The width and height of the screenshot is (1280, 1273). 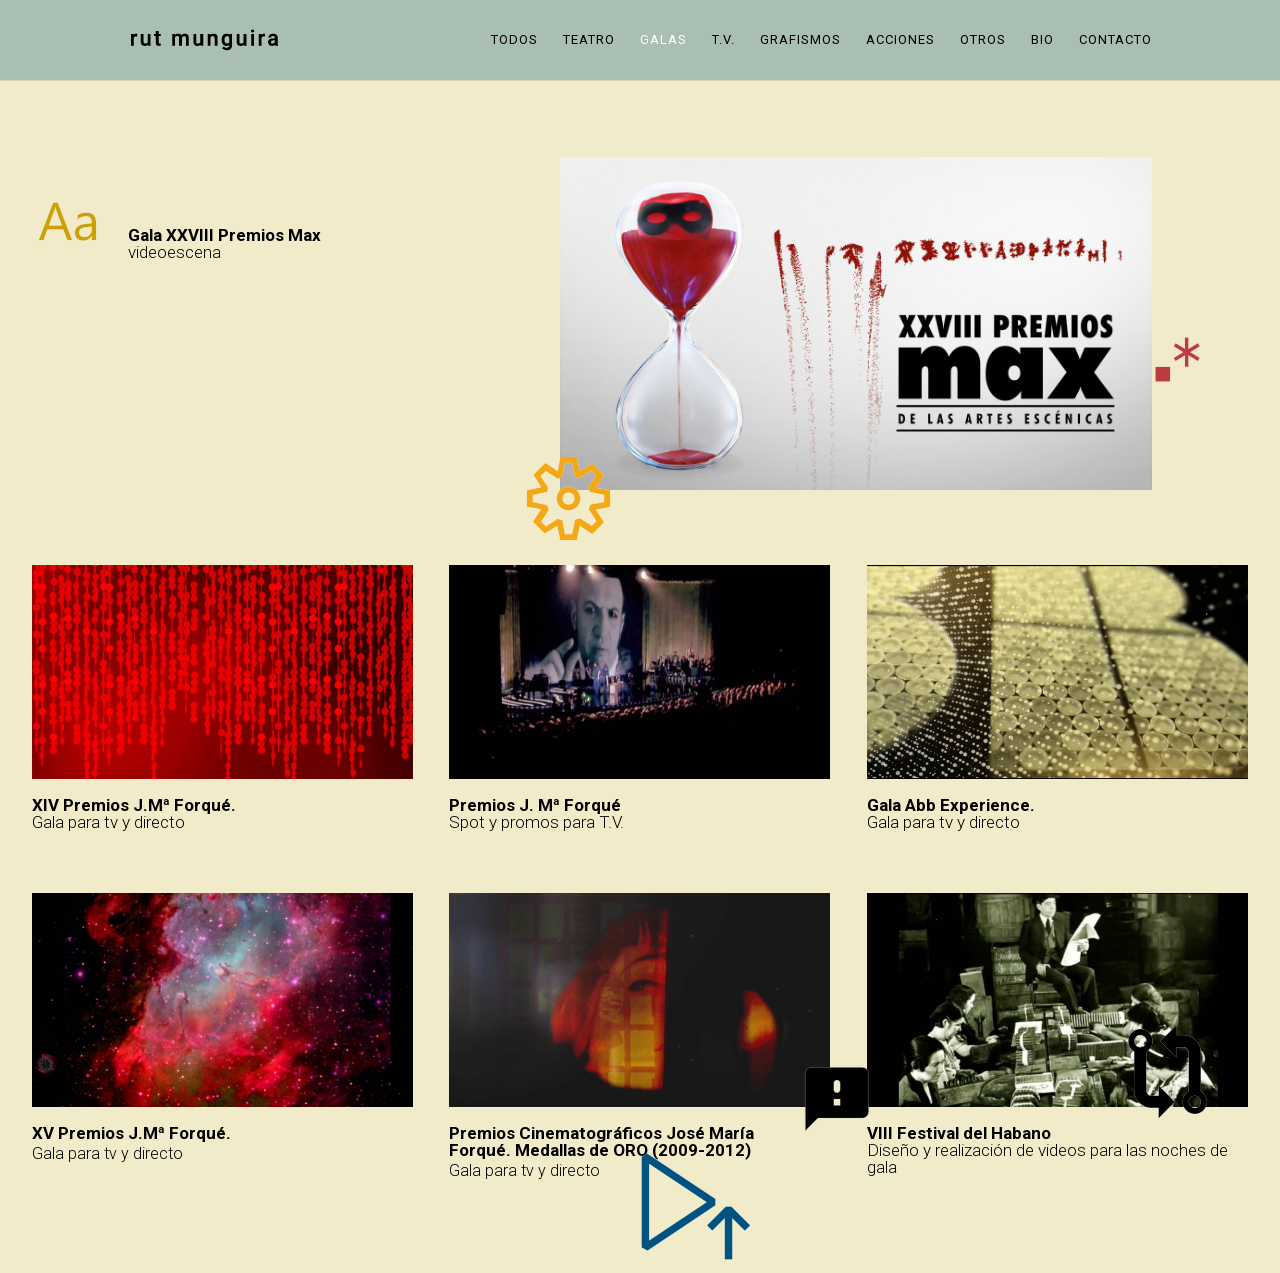 What do you see at coordinates (1167, 1071) in the screenshot?
I see `compare branches or commits in version control` at bounding box center [1167, 1071].